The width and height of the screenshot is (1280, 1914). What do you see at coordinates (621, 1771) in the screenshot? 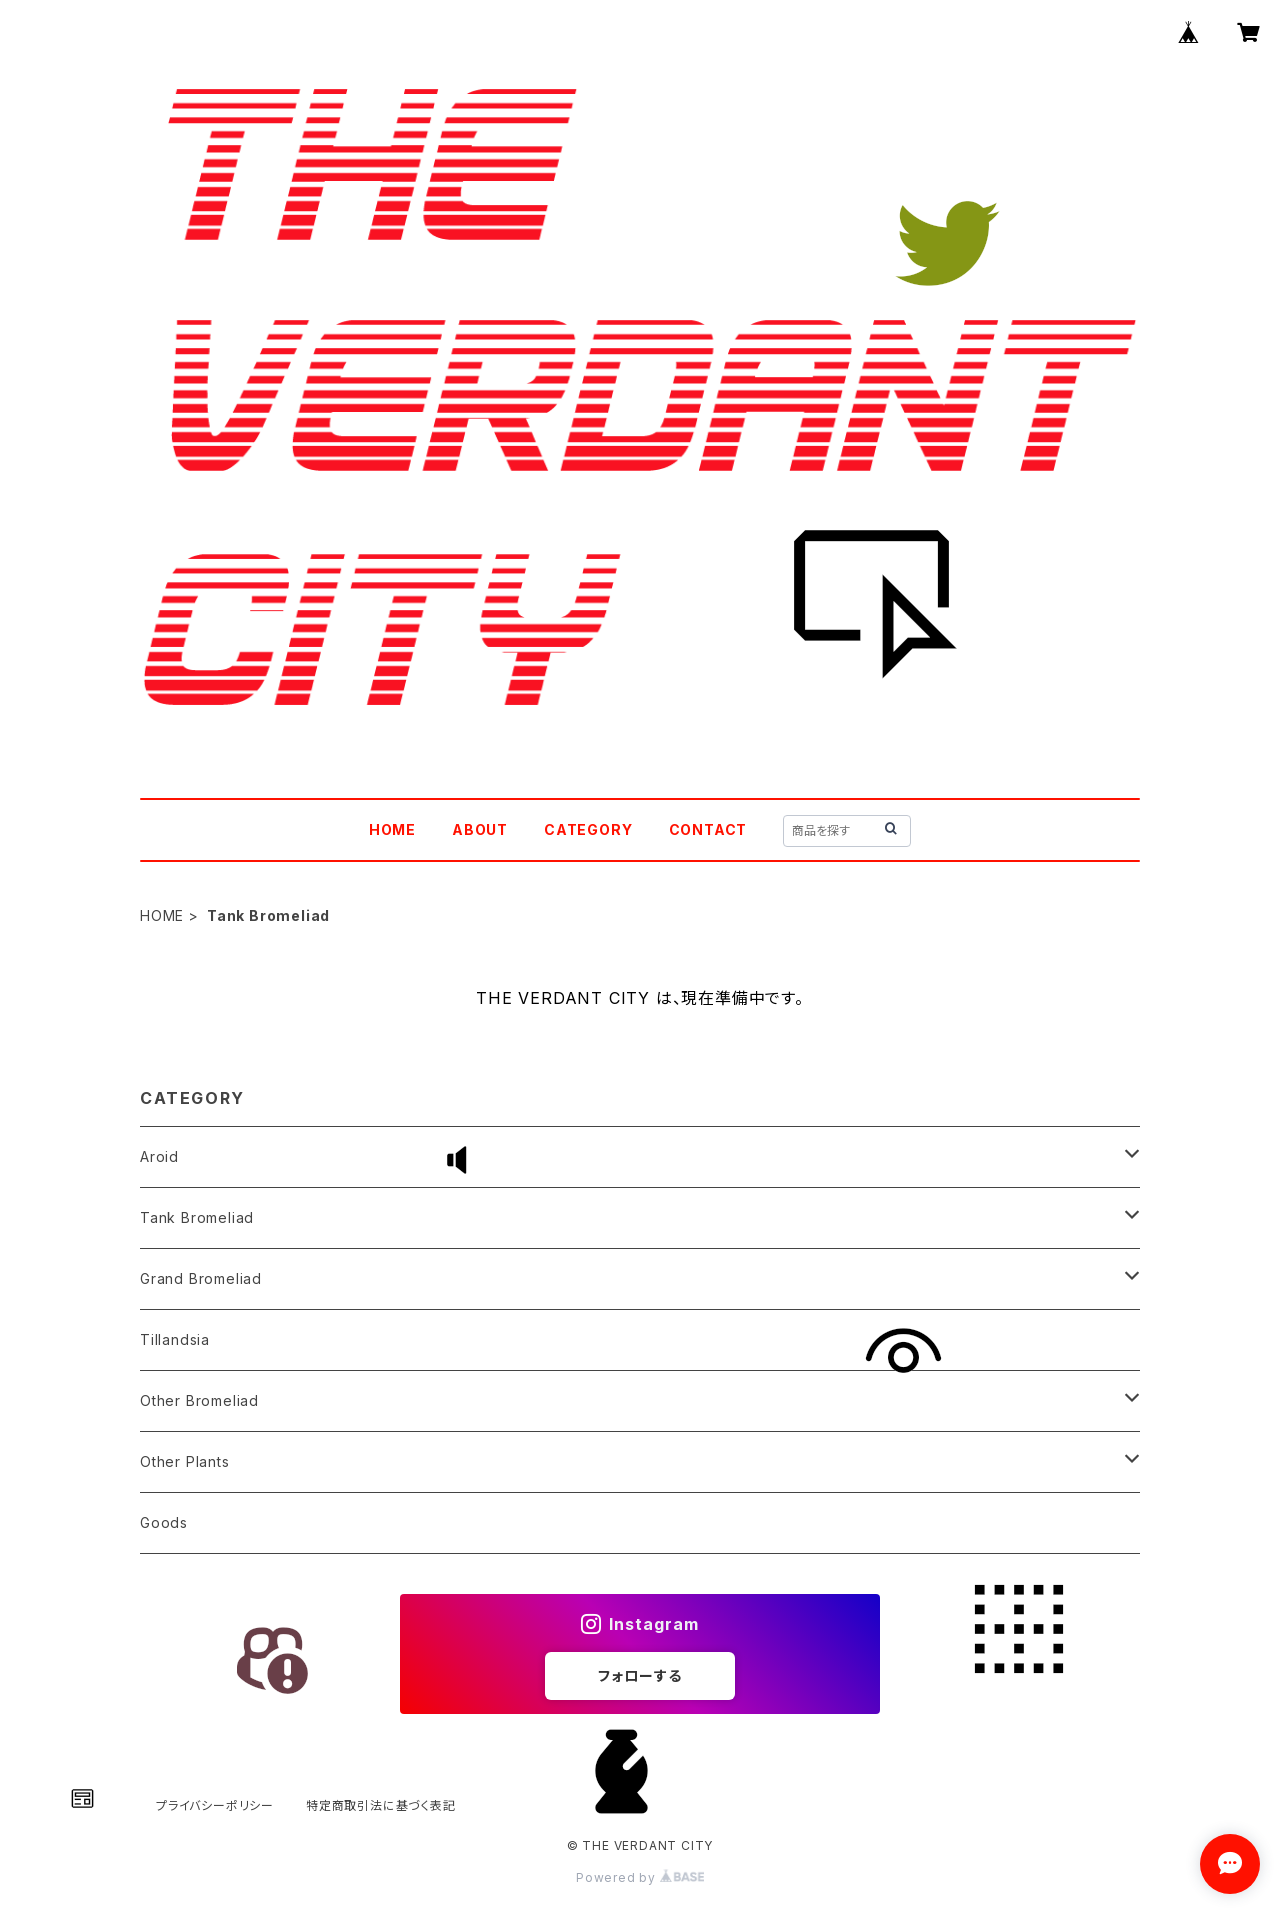
I see `represents the bishop piece in a chess game` at bounding box center [621, 1771].